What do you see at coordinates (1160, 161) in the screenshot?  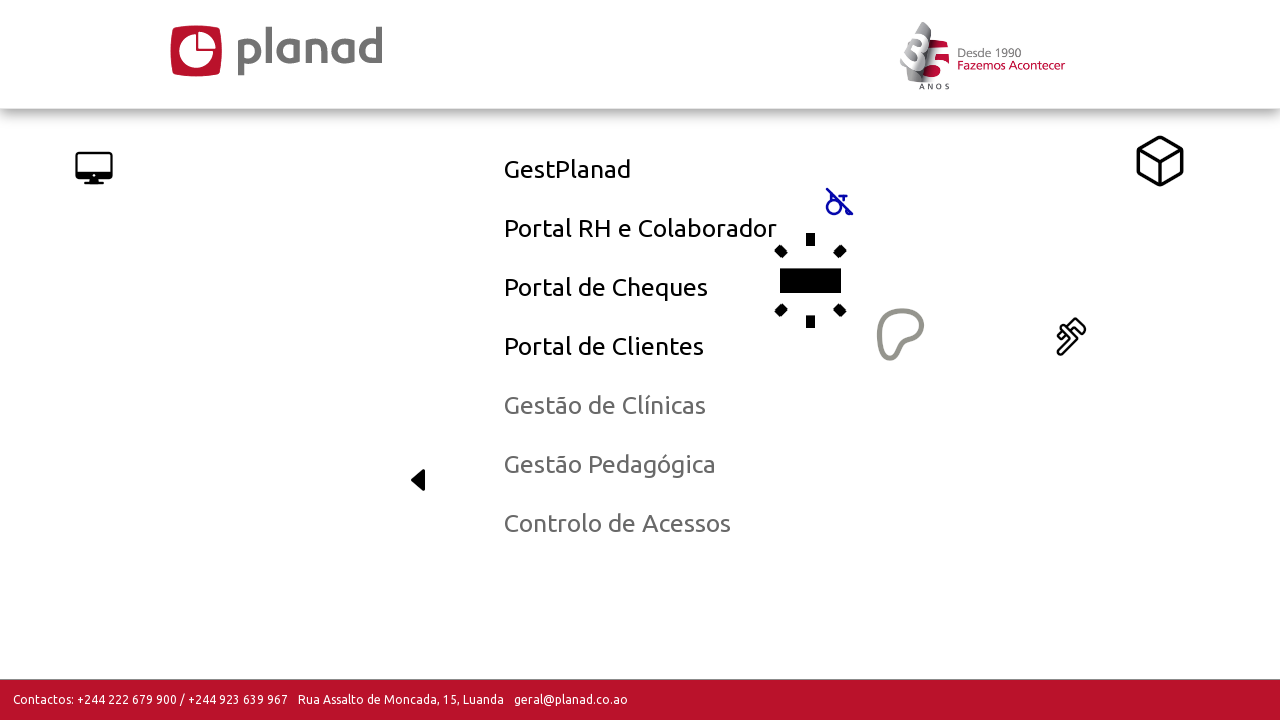 I see `view 3D model or object` at bounding box center [1160, 161].